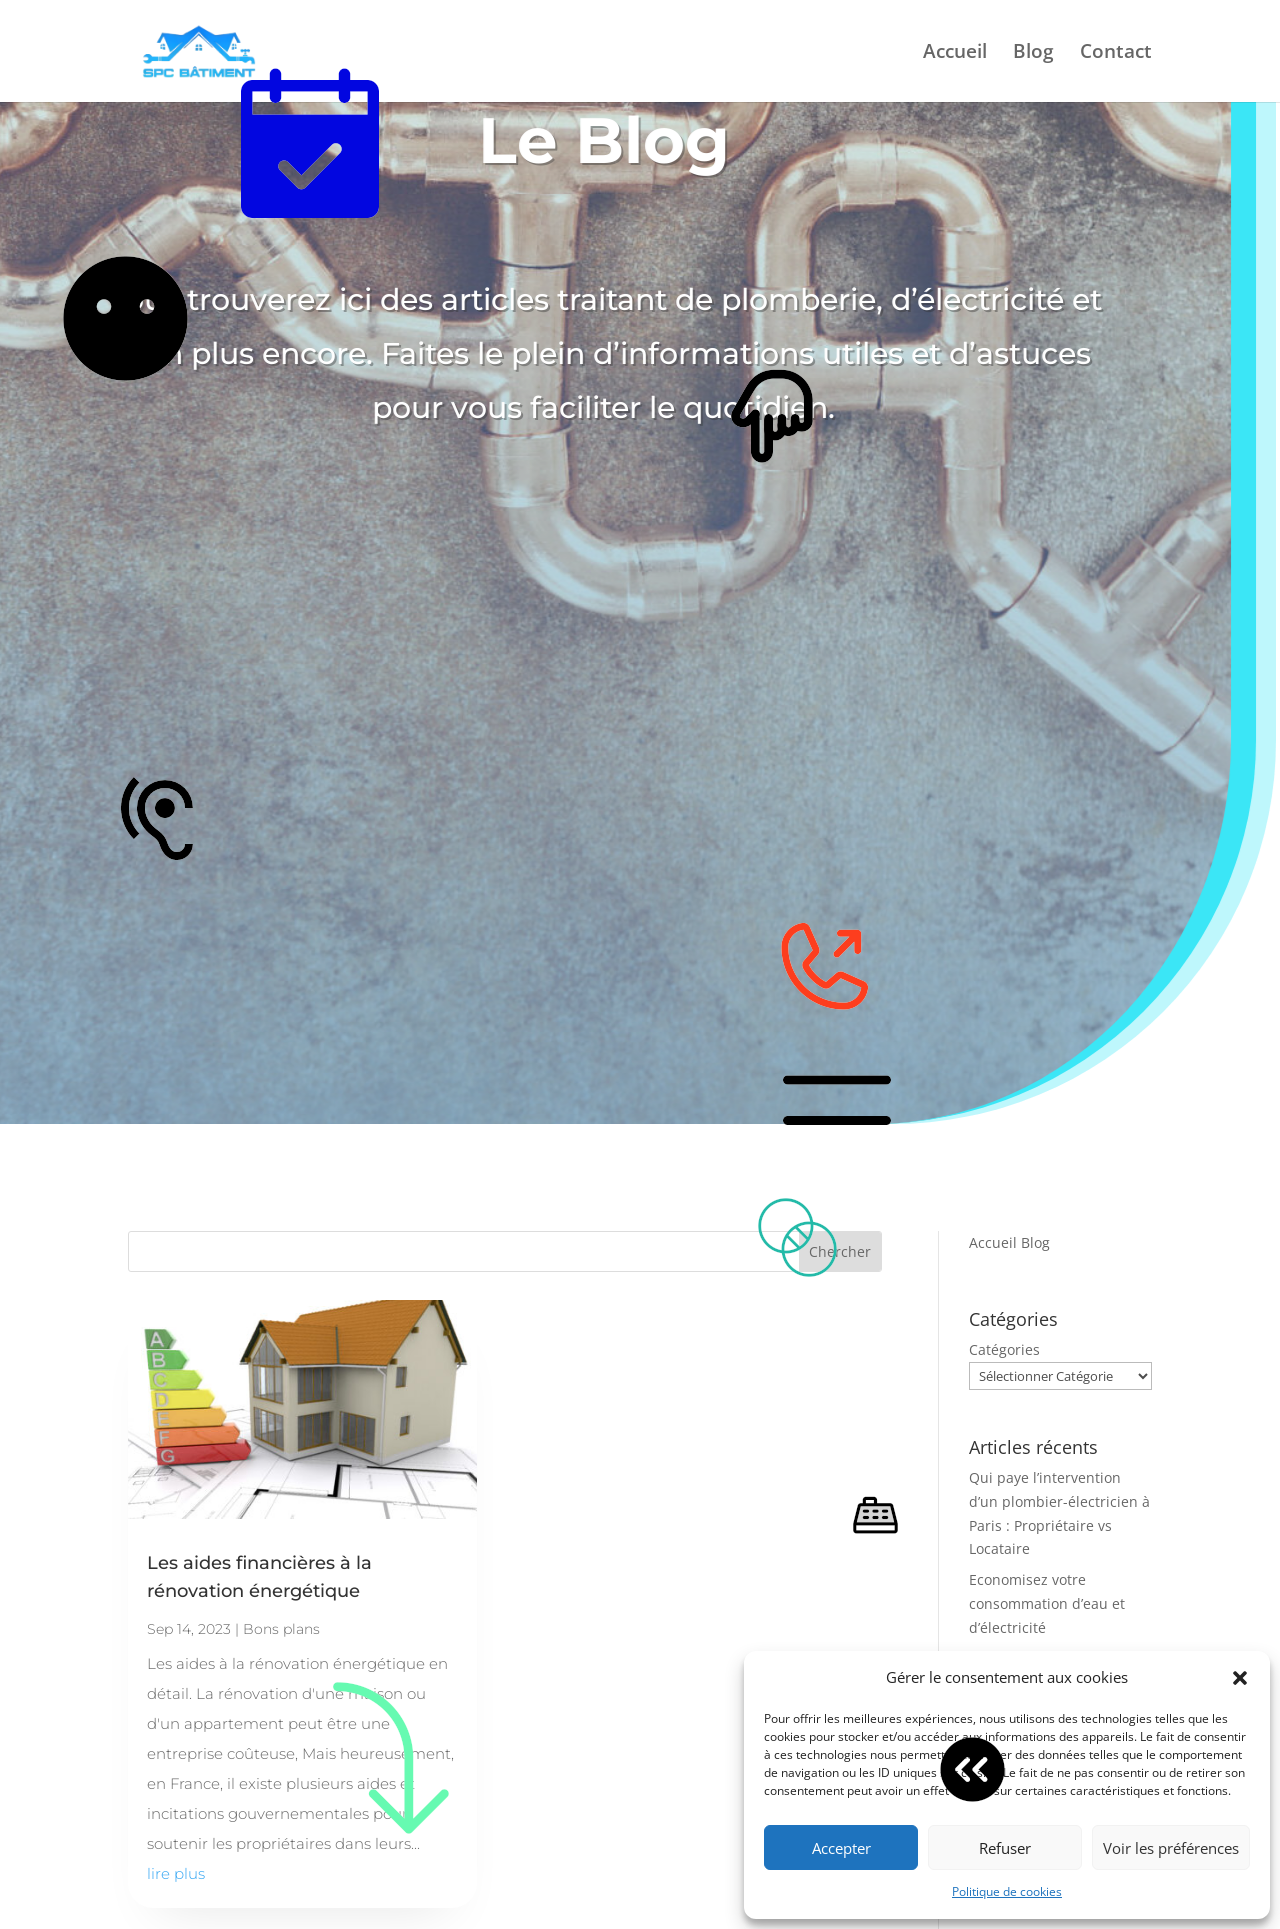  Describe the element at coordinates (837, 1098) in the screenshot. I see `open navigation menu` at that location.